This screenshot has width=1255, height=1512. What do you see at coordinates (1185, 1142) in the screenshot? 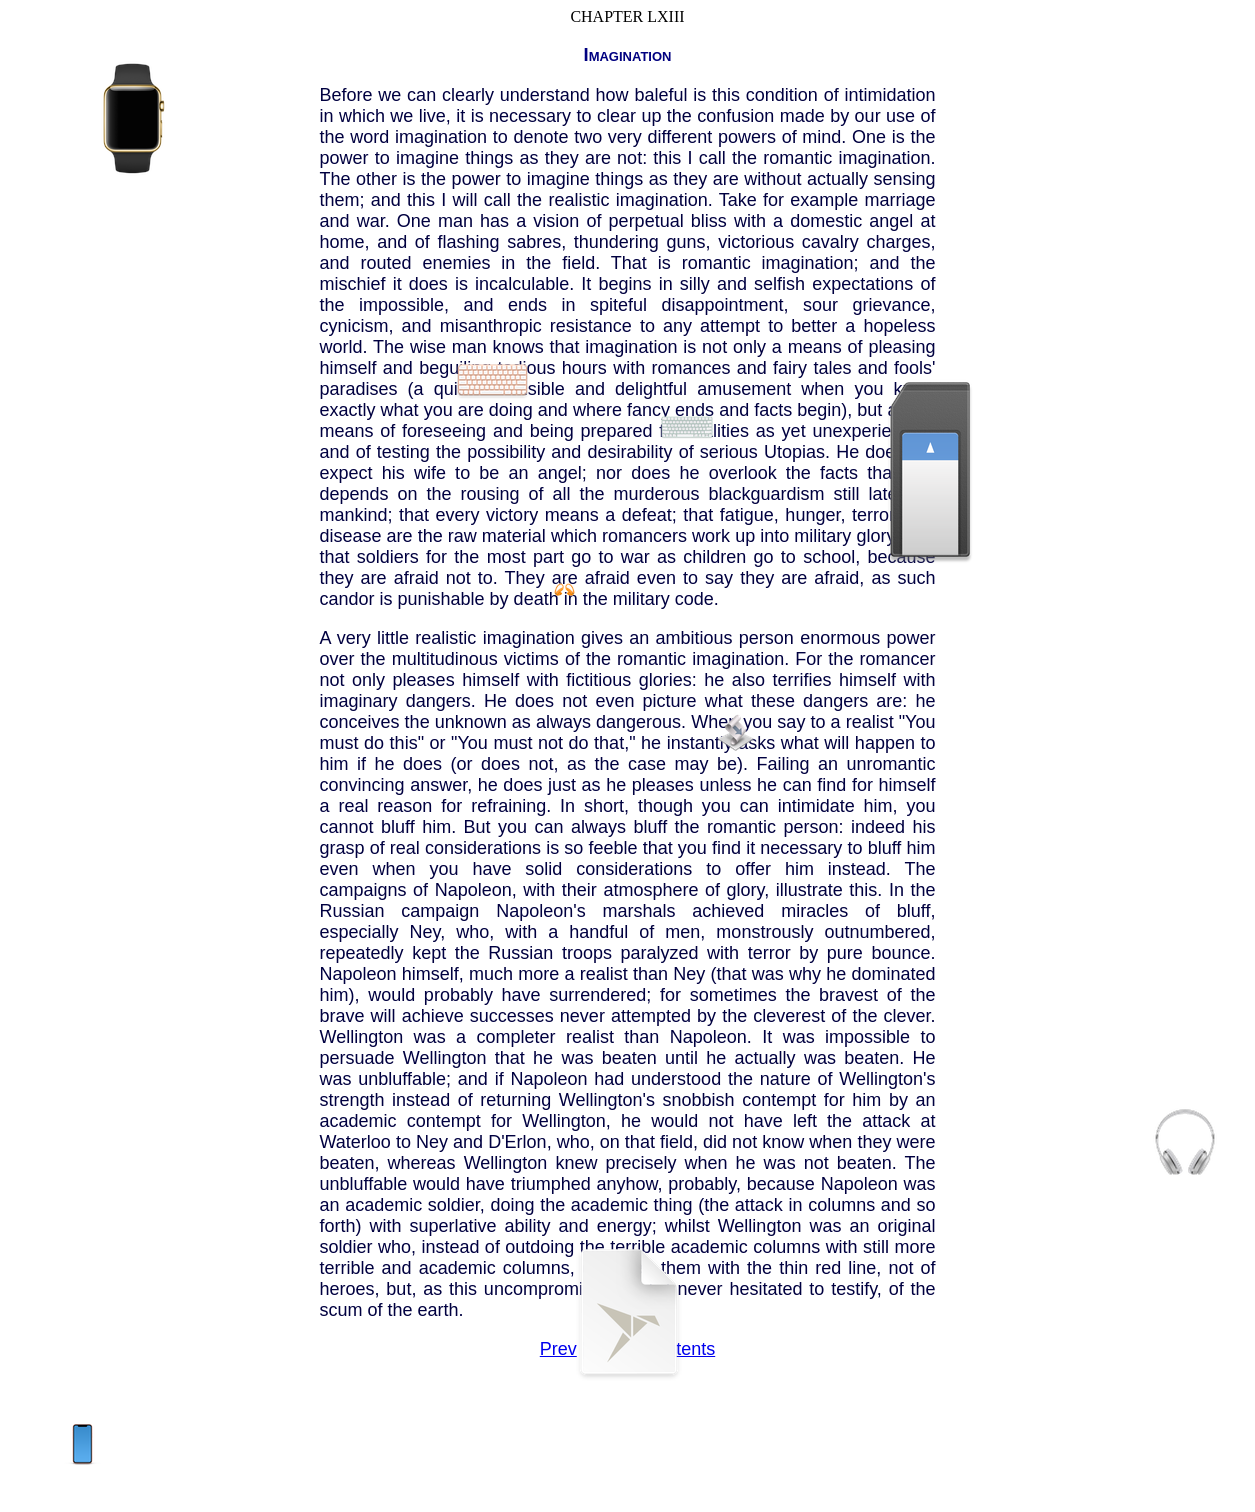
I see `bluetooth headphones connected` at bounding box center [1185, 1142].